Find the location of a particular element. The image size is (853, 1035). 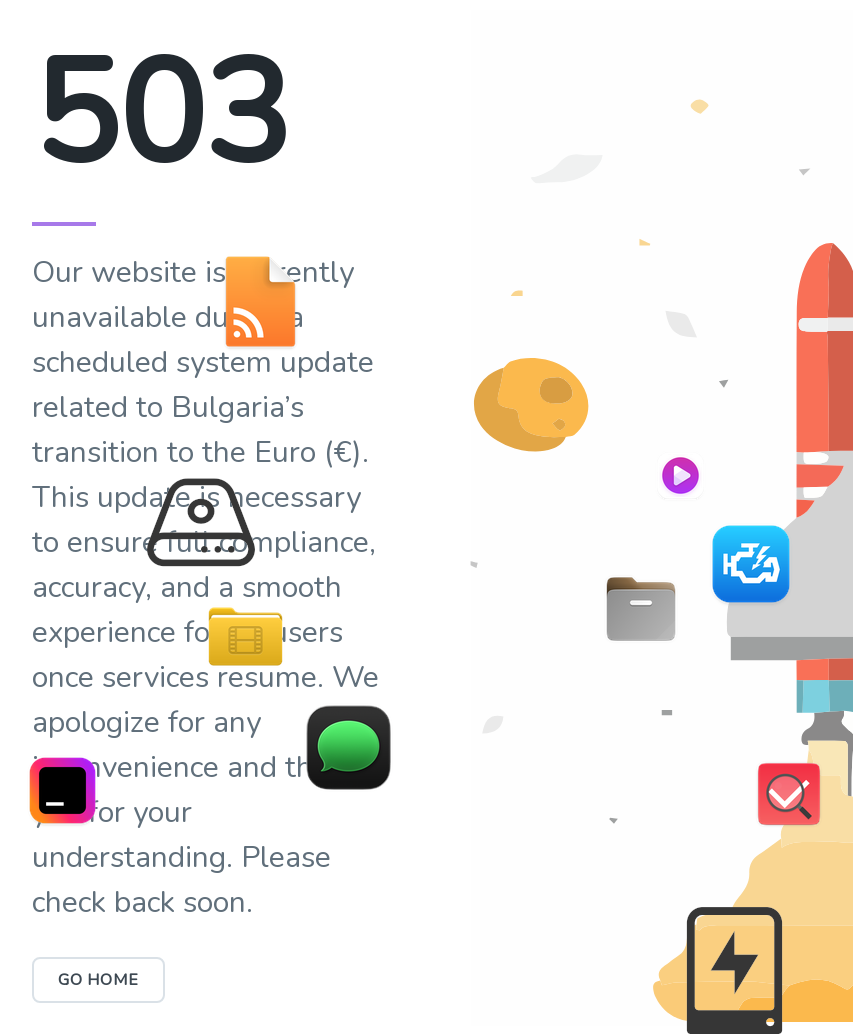

an RSS or XML feed file is located at coordinates (260, 301).